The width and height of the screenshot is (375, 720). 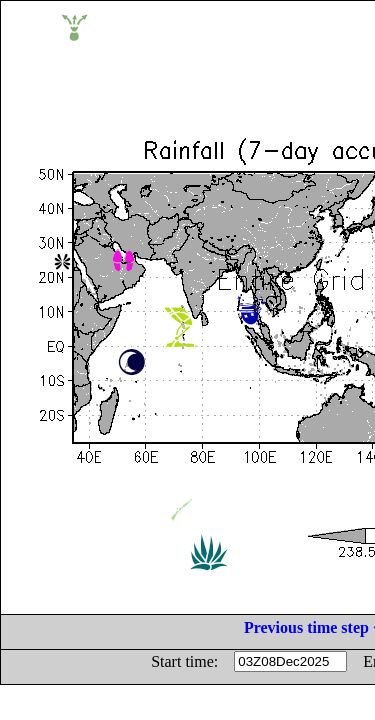 What do you see at coordinates (209, 552) in the screenshot?
I see `agave plant icon for a gardening or farming game` at bounding box center [209, 552].